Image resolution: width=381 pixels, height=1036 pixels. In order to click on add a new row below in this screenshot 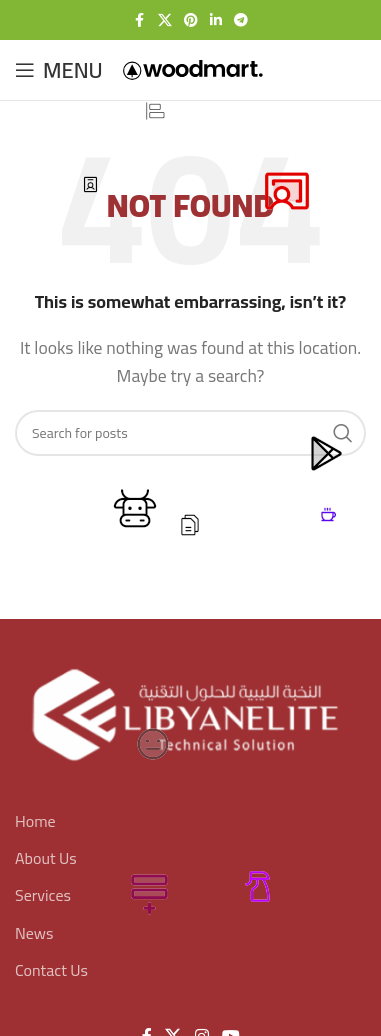, I will do `click(149, 891)`.